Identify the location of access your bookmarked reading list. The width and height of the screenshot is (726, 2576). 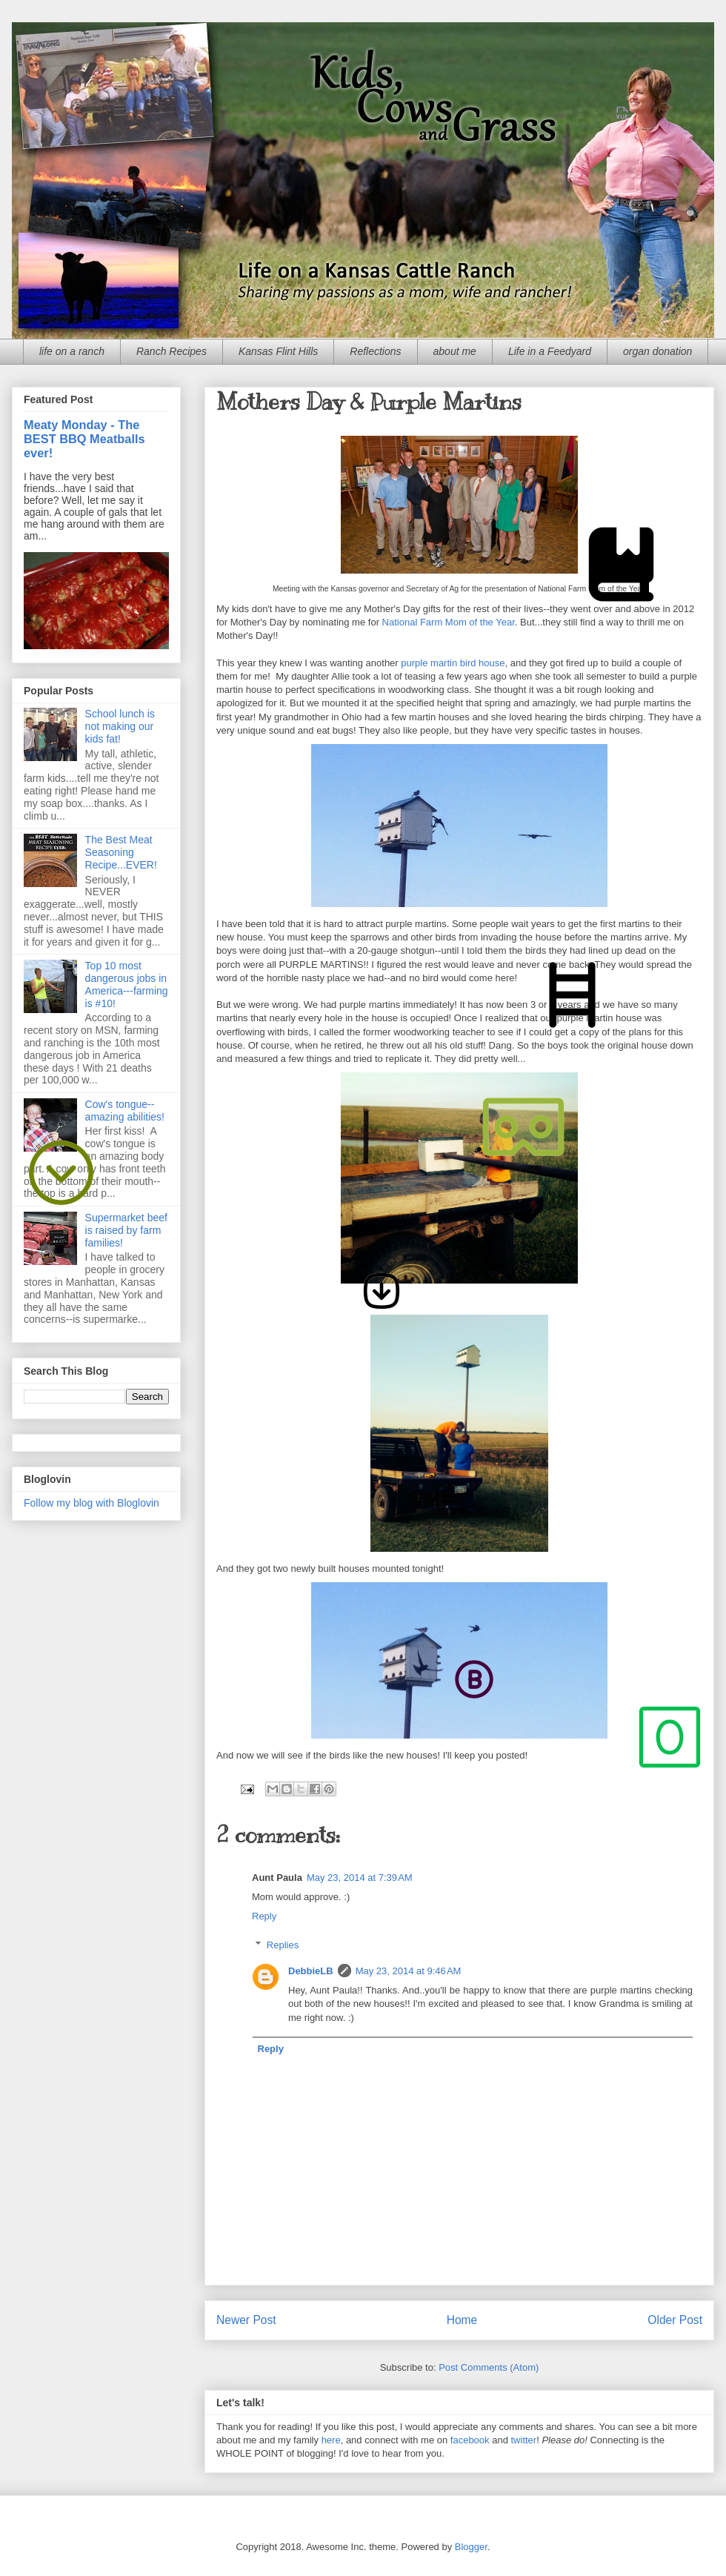
(621, 564).